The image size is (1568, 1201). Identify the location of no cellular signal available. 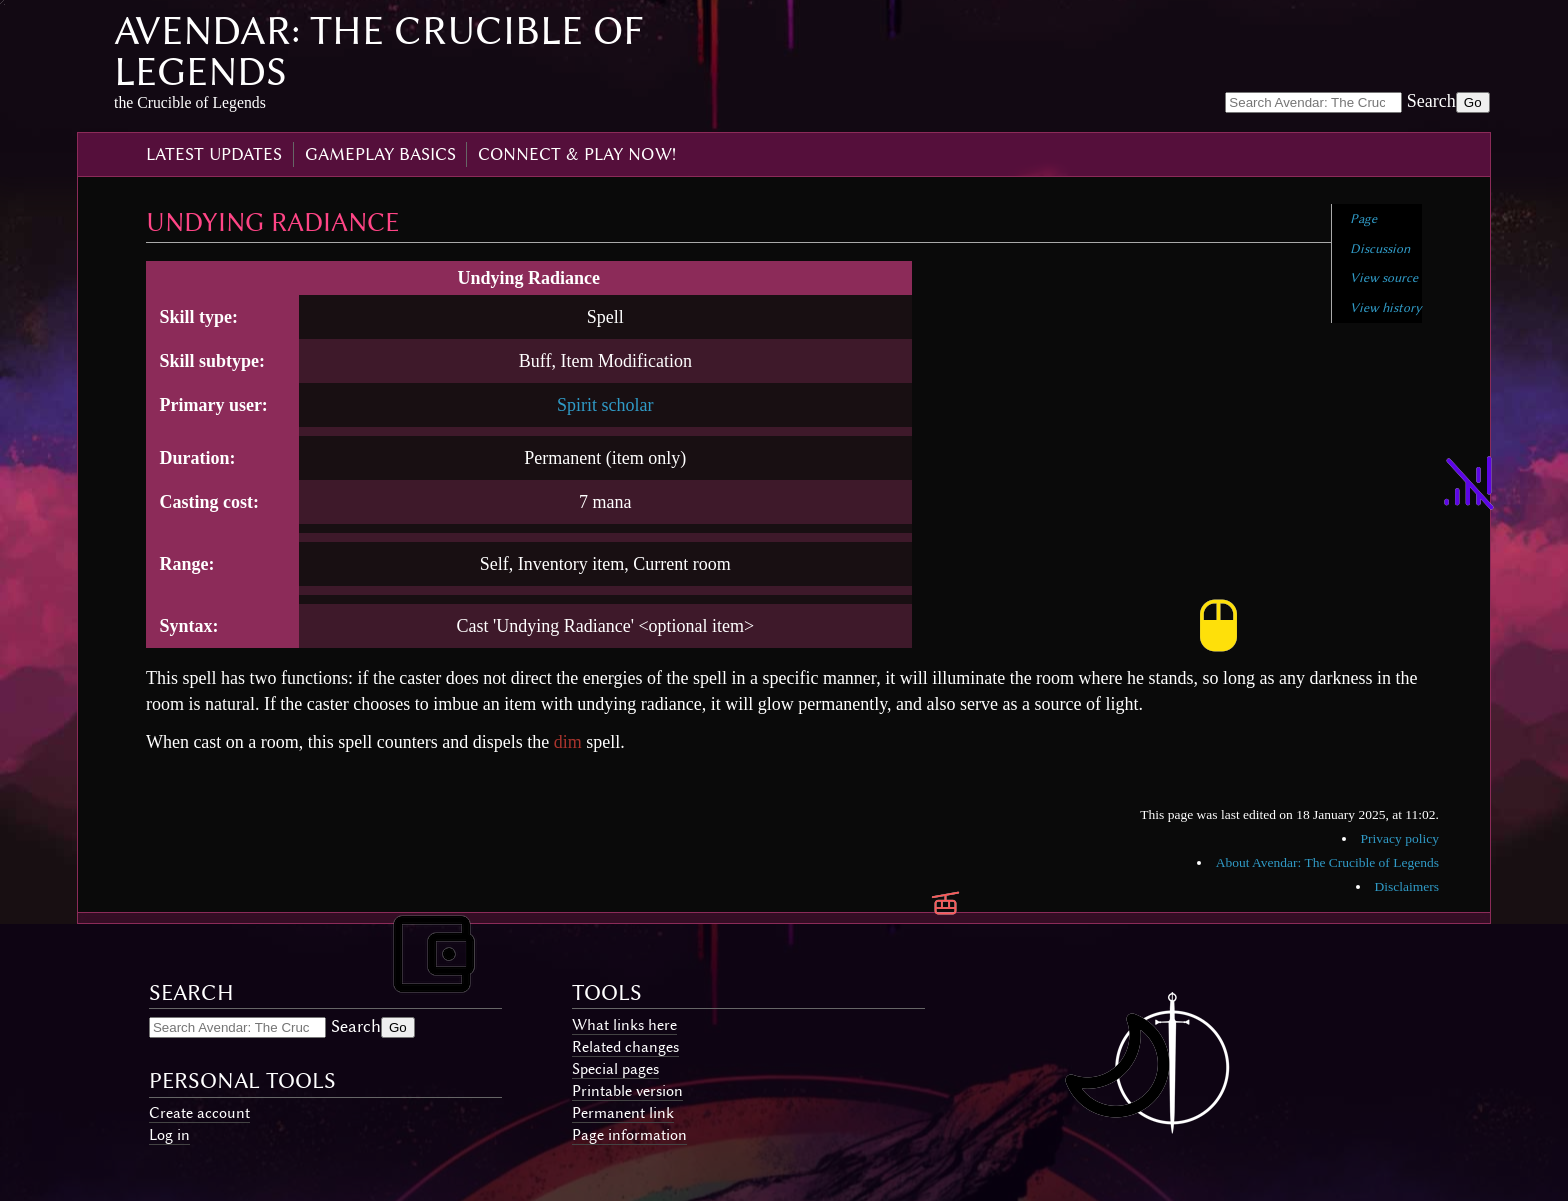
(1470, 484).